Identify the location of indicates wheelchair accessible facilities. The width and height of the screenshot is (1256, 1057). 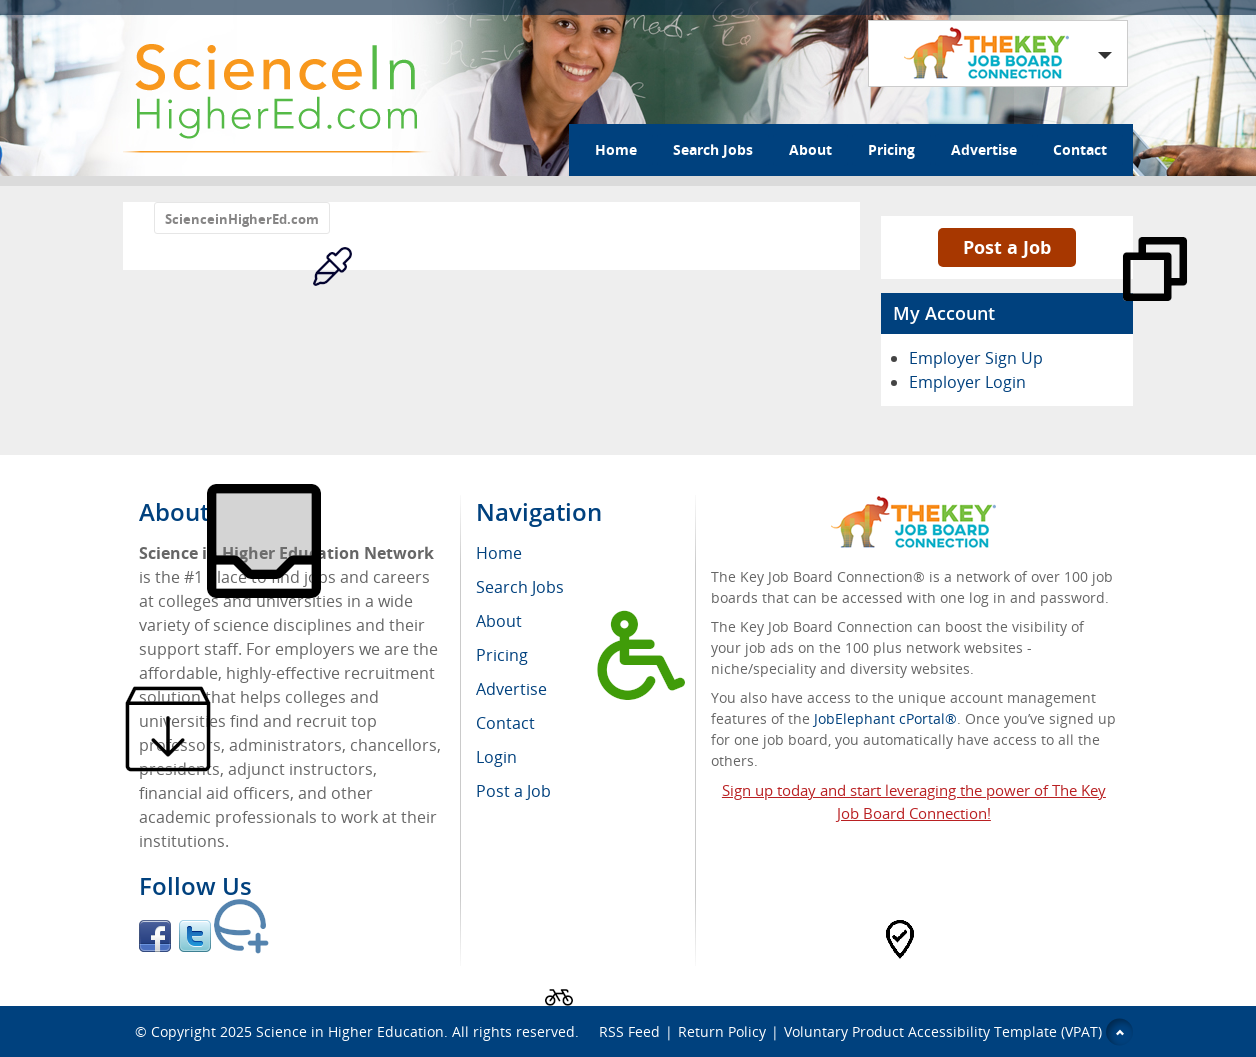
(634, 657).